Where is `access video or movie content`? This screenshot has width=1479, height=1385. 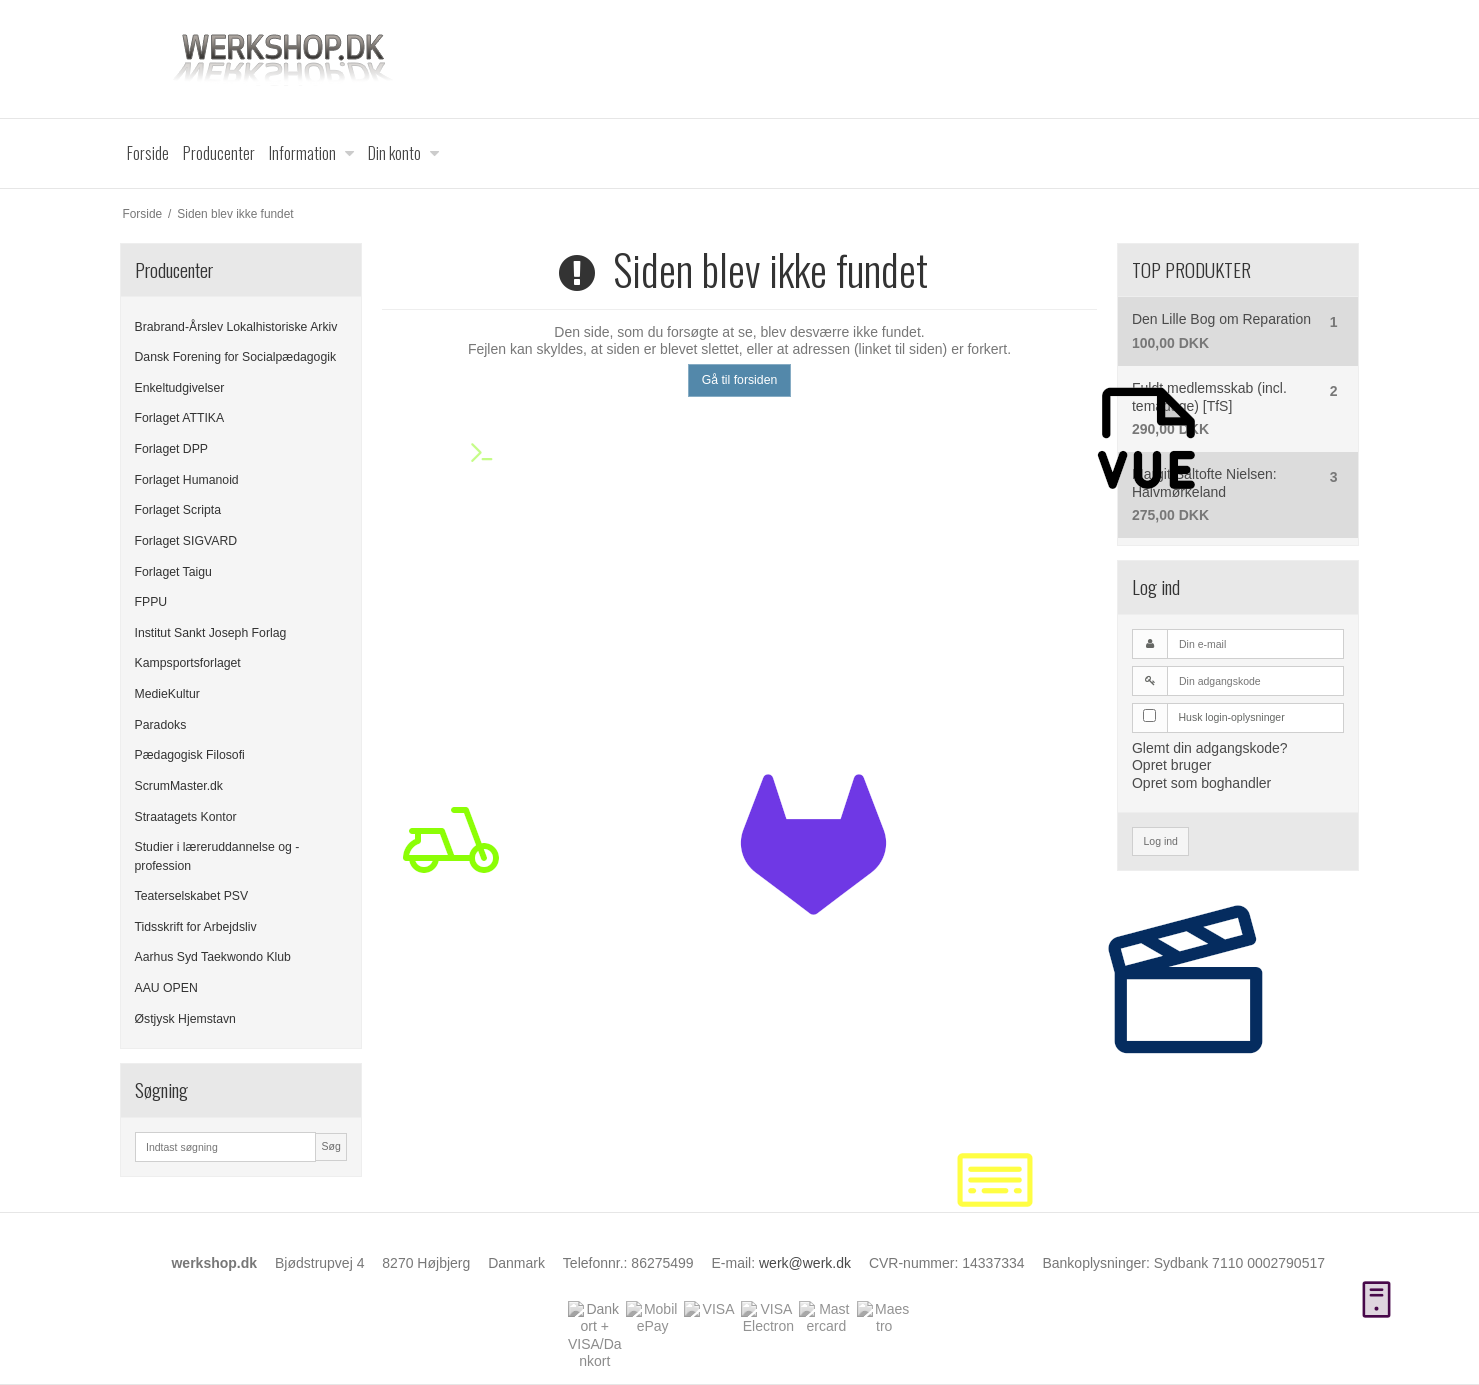 access video or movie content is located at coordinates (1188, 985).